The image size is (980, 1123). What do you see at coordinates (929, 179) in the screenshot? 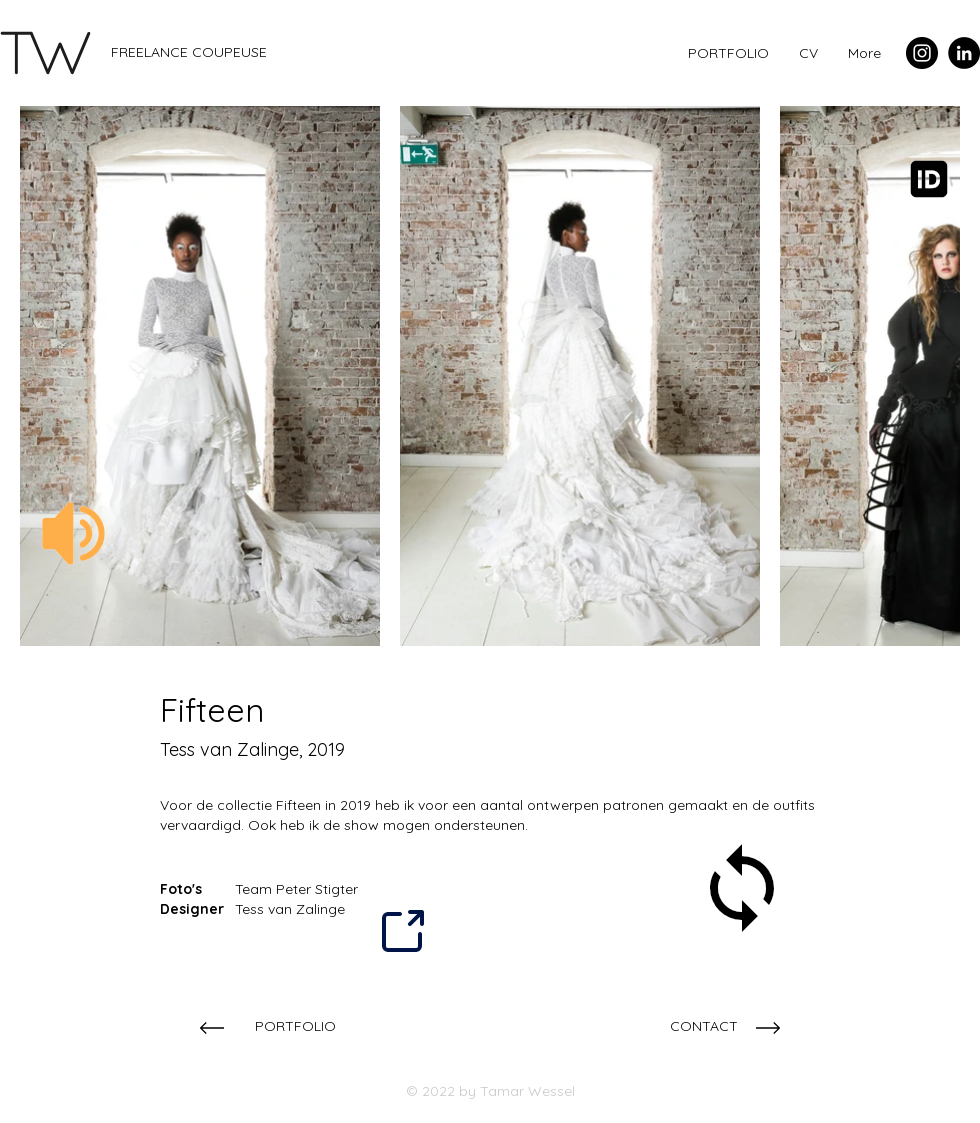
I see `view user ID or identification details` at bounding box center [929, 179].